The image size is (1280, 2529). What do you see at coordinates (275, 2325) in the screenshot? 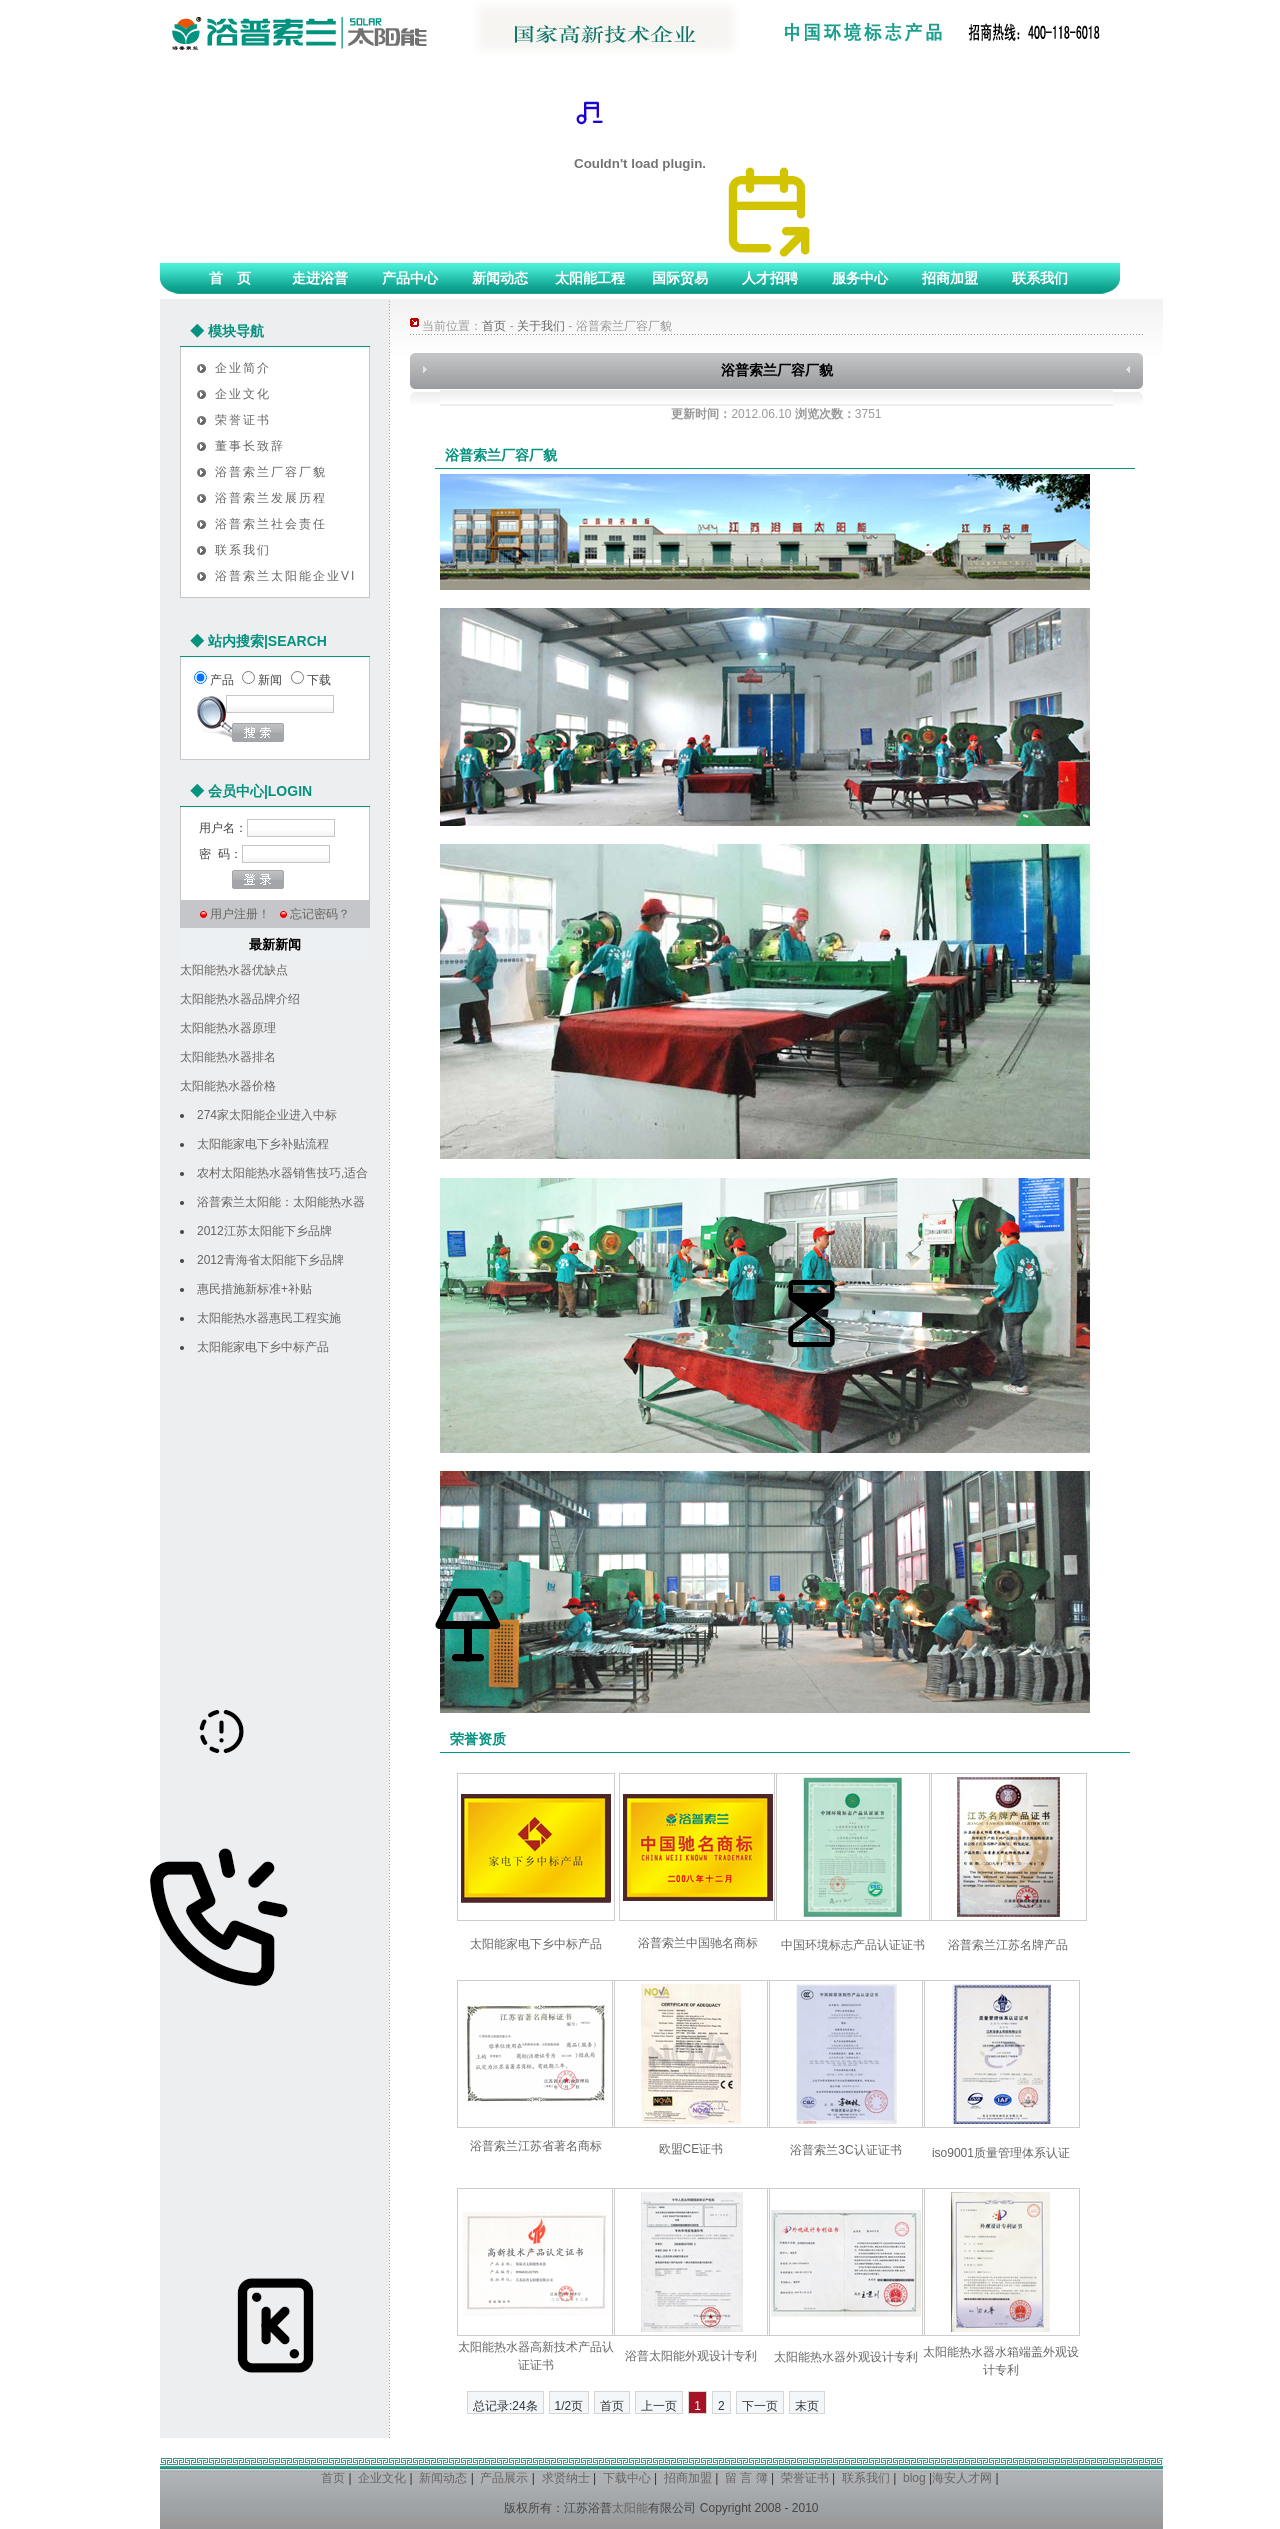
I see `king playing card in a card game app` at bounding box center [275, 2325].